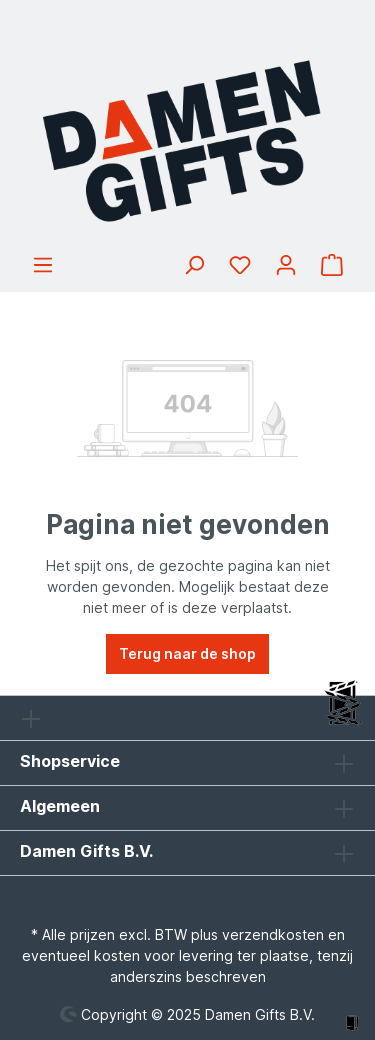 Image resolution: width=375 pixels, height=1040 pixels. Describe the element at coordinates (352, 1022) in the screenshot. I see `view your shopping bag contents` at that location.